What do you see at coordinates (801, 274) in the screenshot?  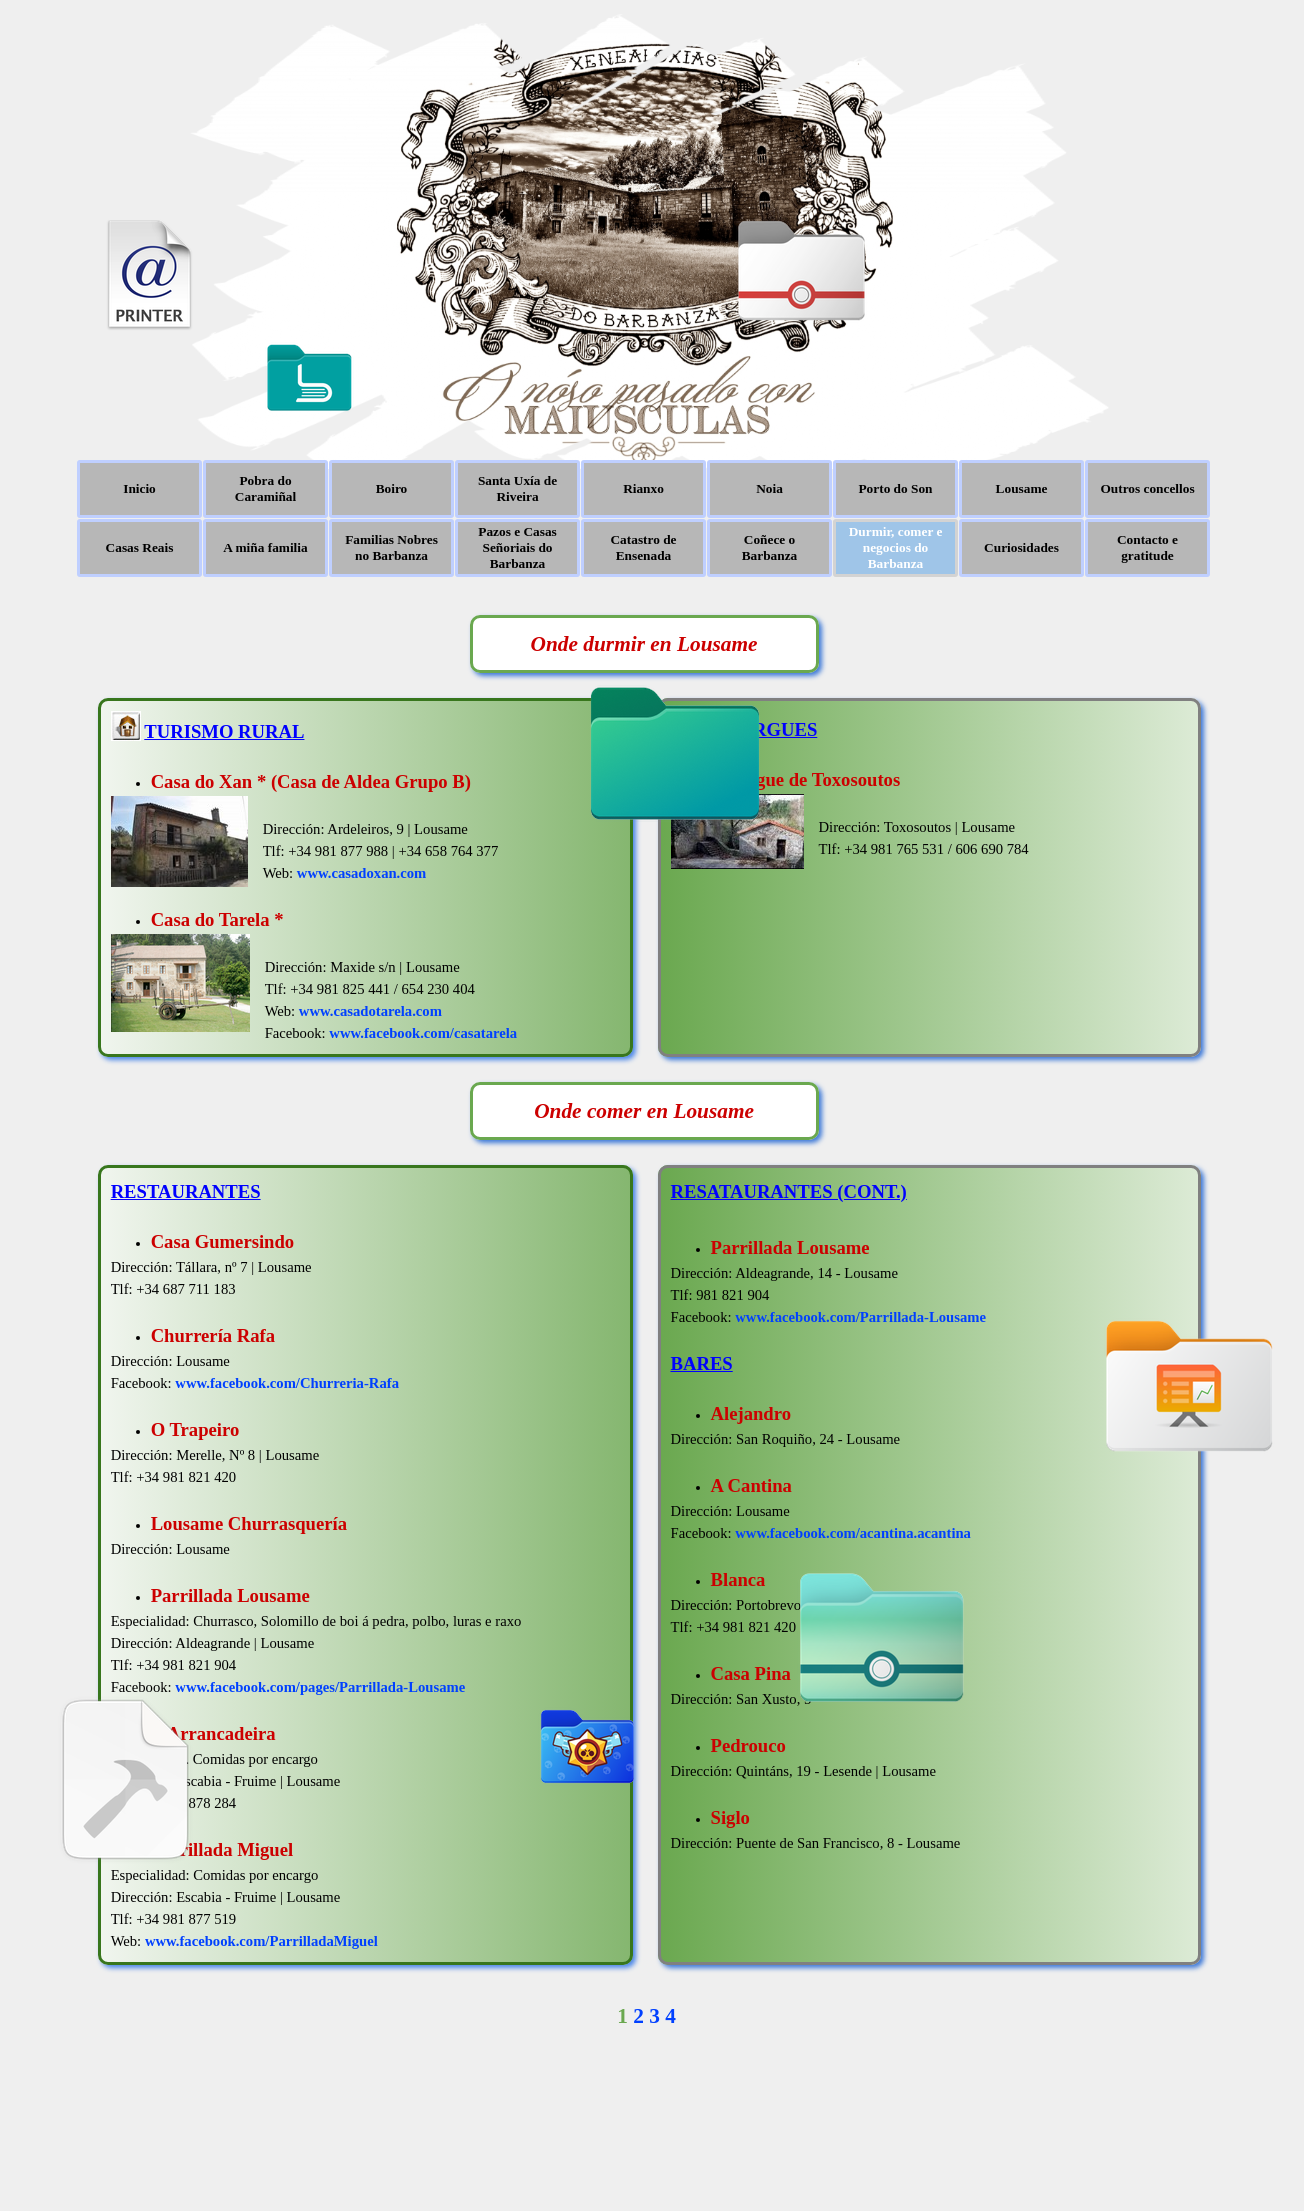 I see `open pokémon premier ball themed folder` at bounding box center [801, 274].